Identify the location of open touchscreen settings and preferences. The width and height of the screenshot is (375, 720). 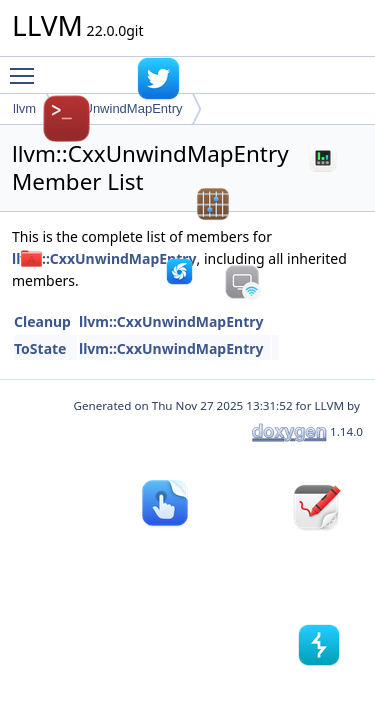
(165, 503).